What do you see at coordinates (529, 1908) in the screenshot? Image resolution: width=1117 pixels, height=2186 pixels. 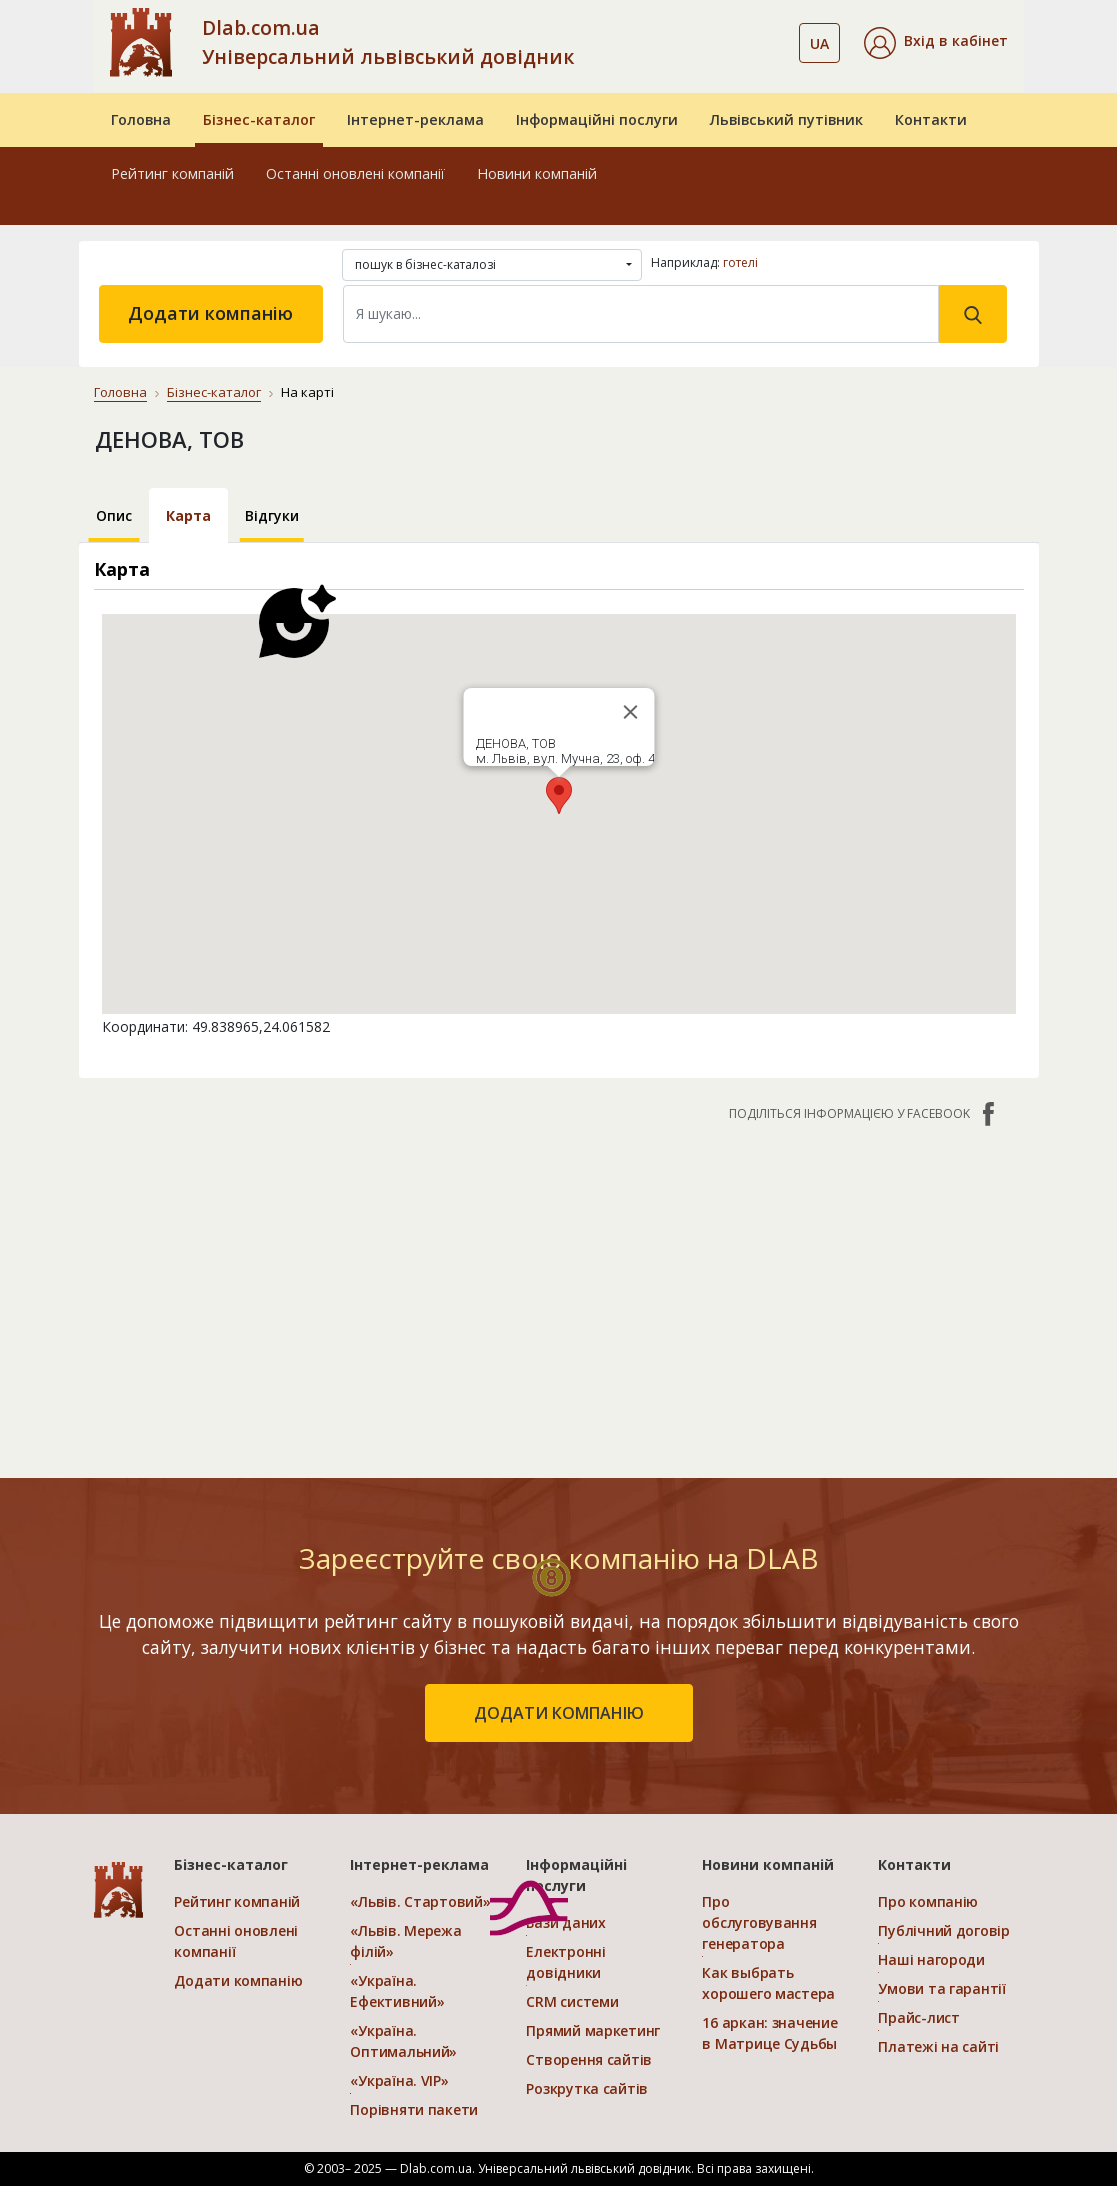 I see `apache pulsar logo` at bounding box center [529, 1908].